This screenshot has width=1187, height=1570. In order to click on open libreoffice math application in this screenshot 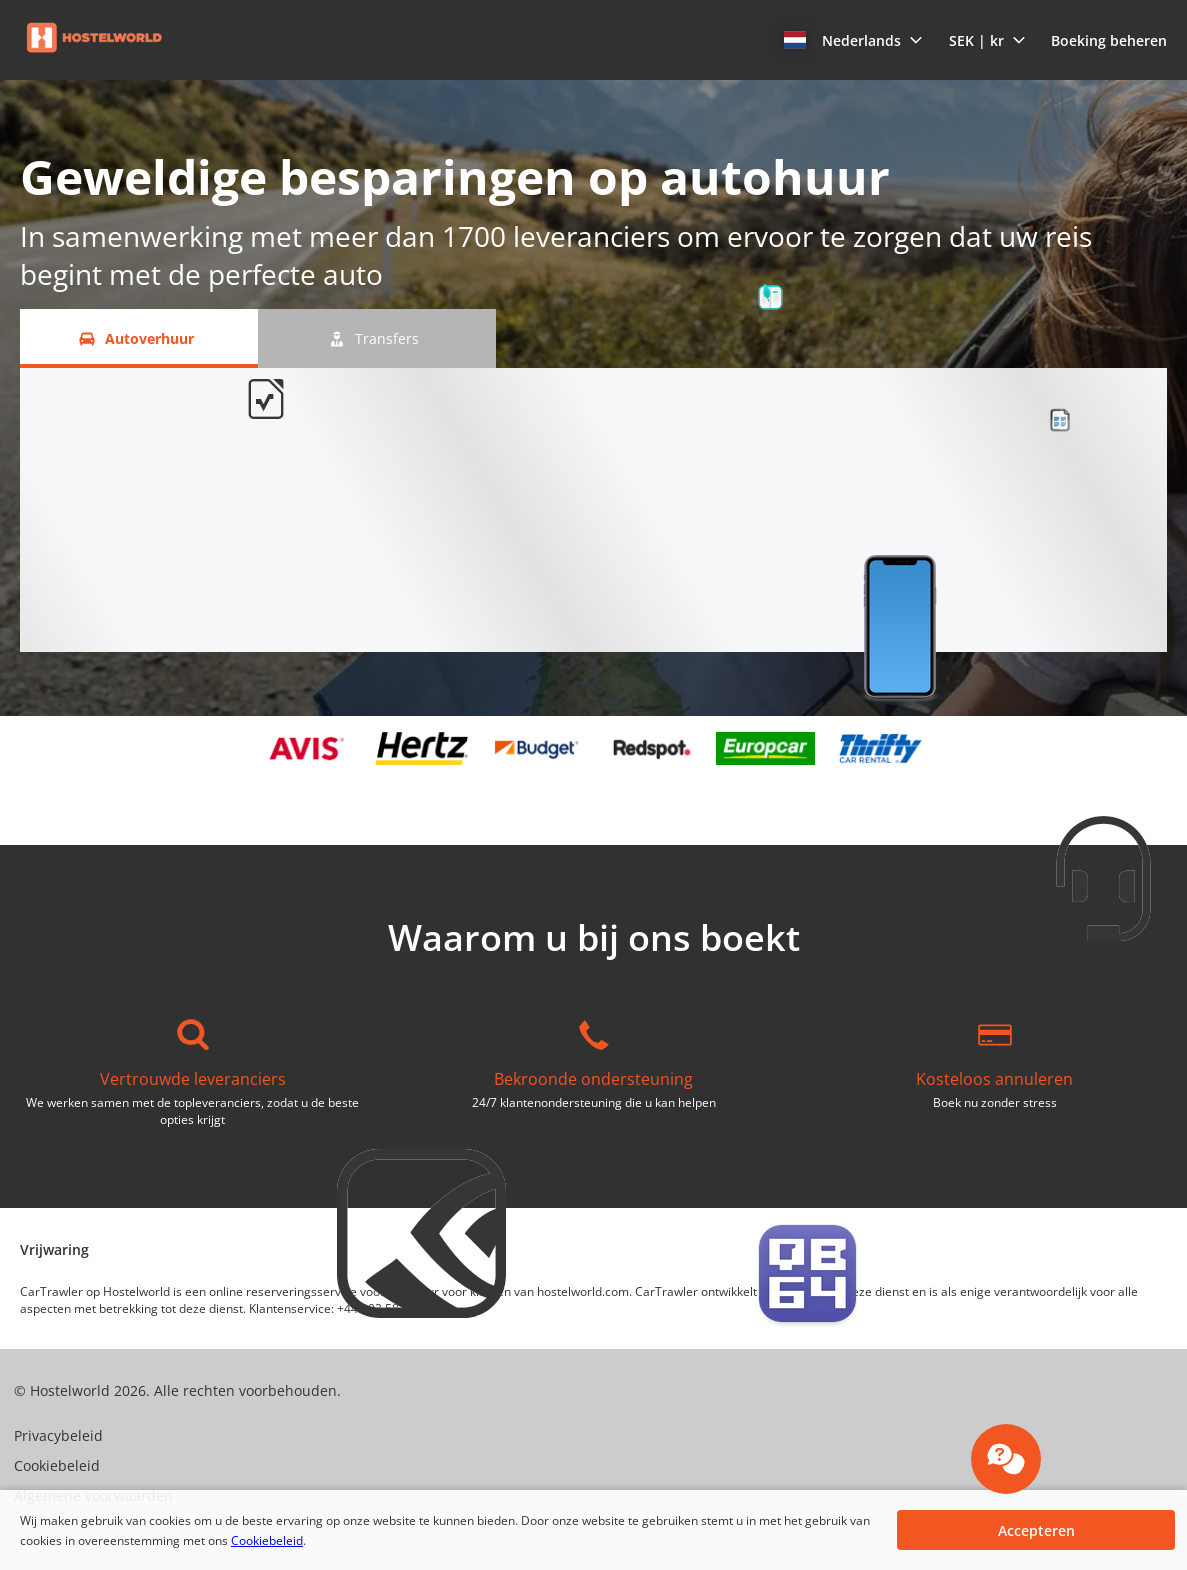, I will do `click(266, 399)`.